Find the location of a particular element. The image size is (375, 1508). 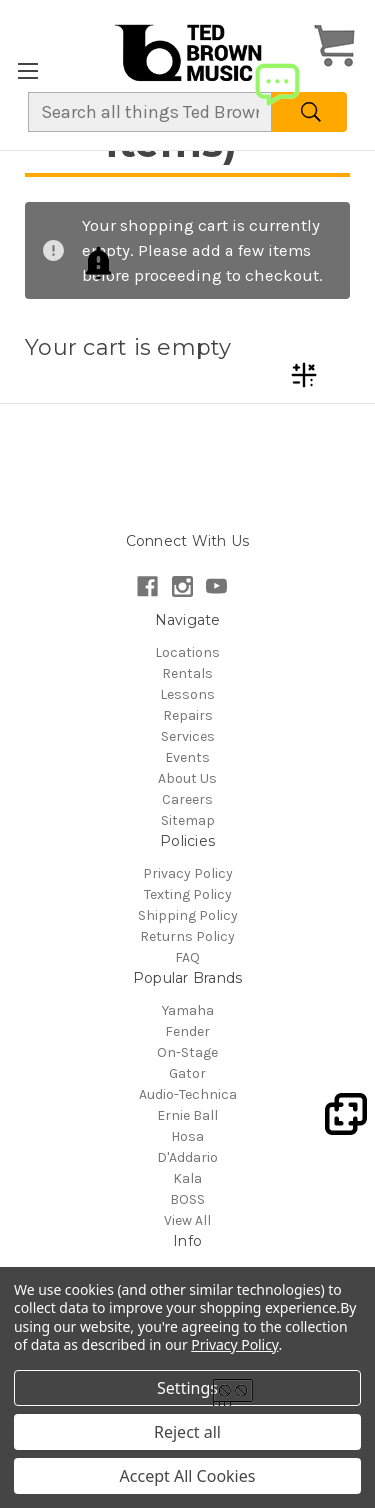

apply layer difference blend mode is located at coordinates (346, 1114).